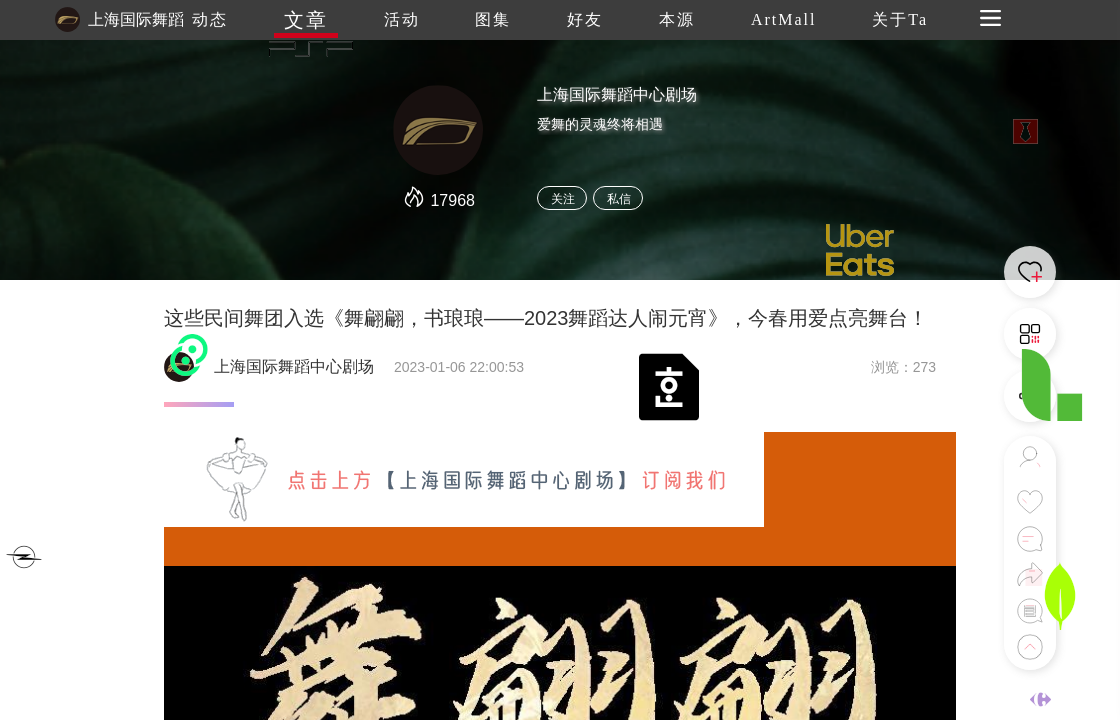  I want to click on logstash data processing pipeline logo, so click(1052, 385).